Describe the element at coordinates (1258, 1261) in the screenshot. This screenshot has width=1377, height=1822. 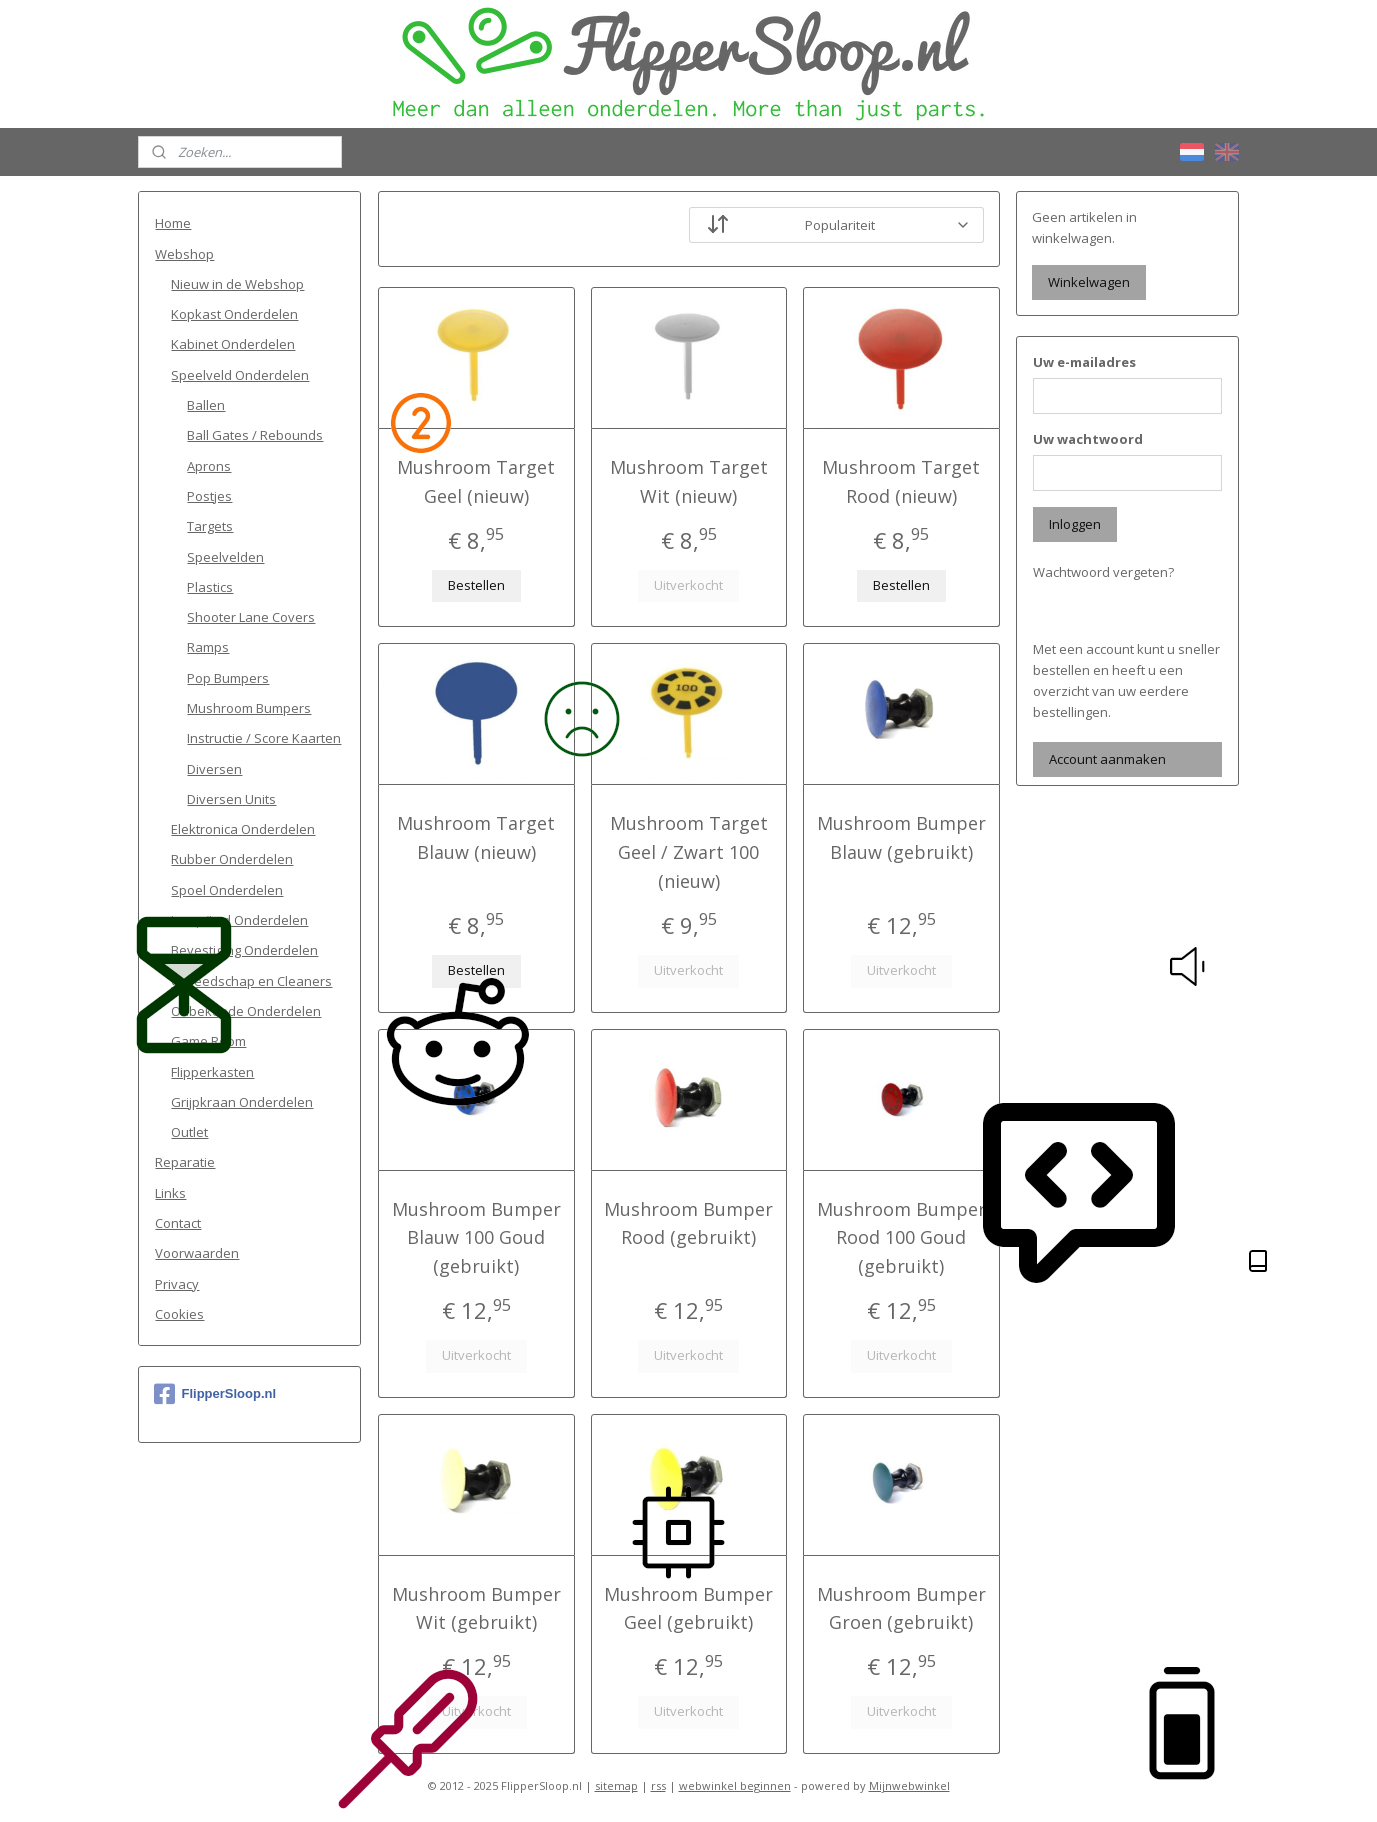
I see `open library or reading list` at that location.